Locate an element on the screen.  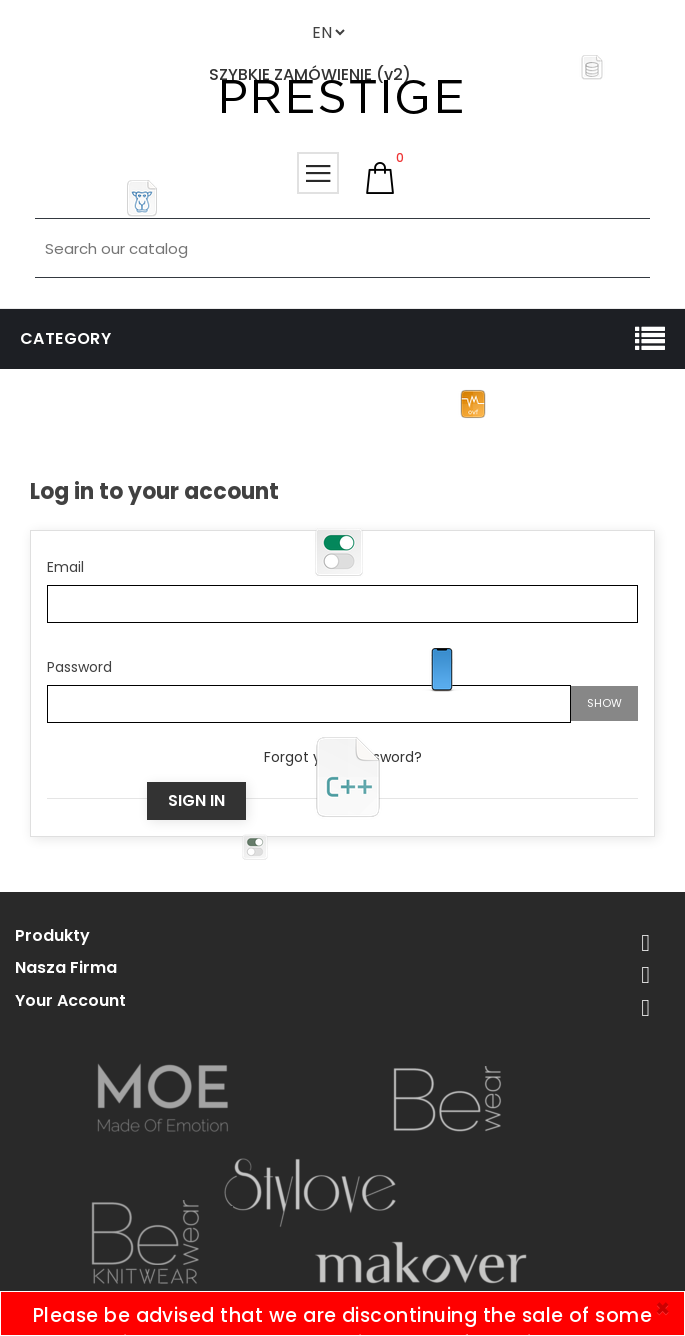
sqlite3 database file is located at coordinates (592, 67).